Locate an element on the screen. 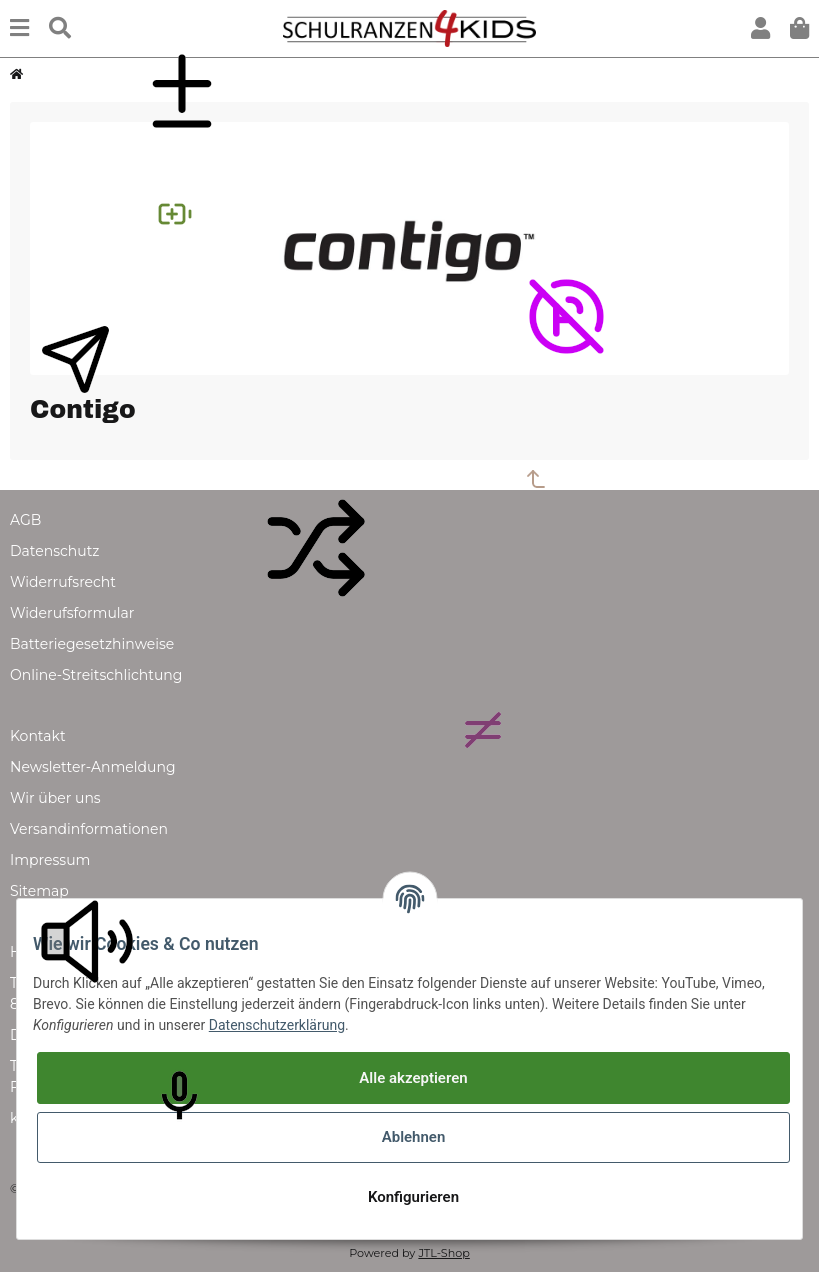 The width and height of the screenshot is (819, 1272). no parking available is located at coordinates (566, 316).